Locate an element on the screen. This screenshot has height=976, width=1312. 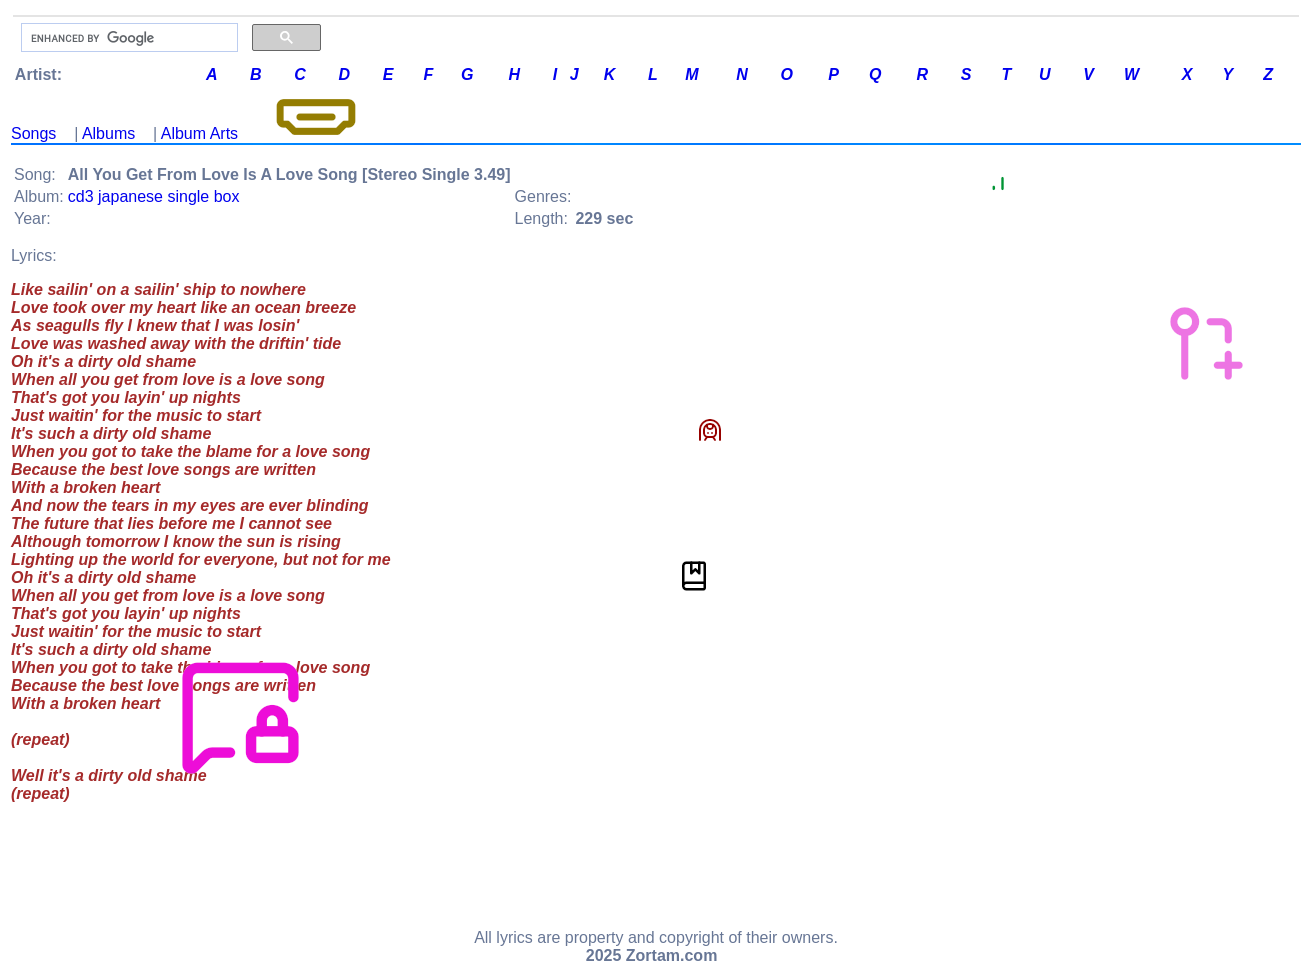
create a new pull request is located at coordinates (1206, 343).